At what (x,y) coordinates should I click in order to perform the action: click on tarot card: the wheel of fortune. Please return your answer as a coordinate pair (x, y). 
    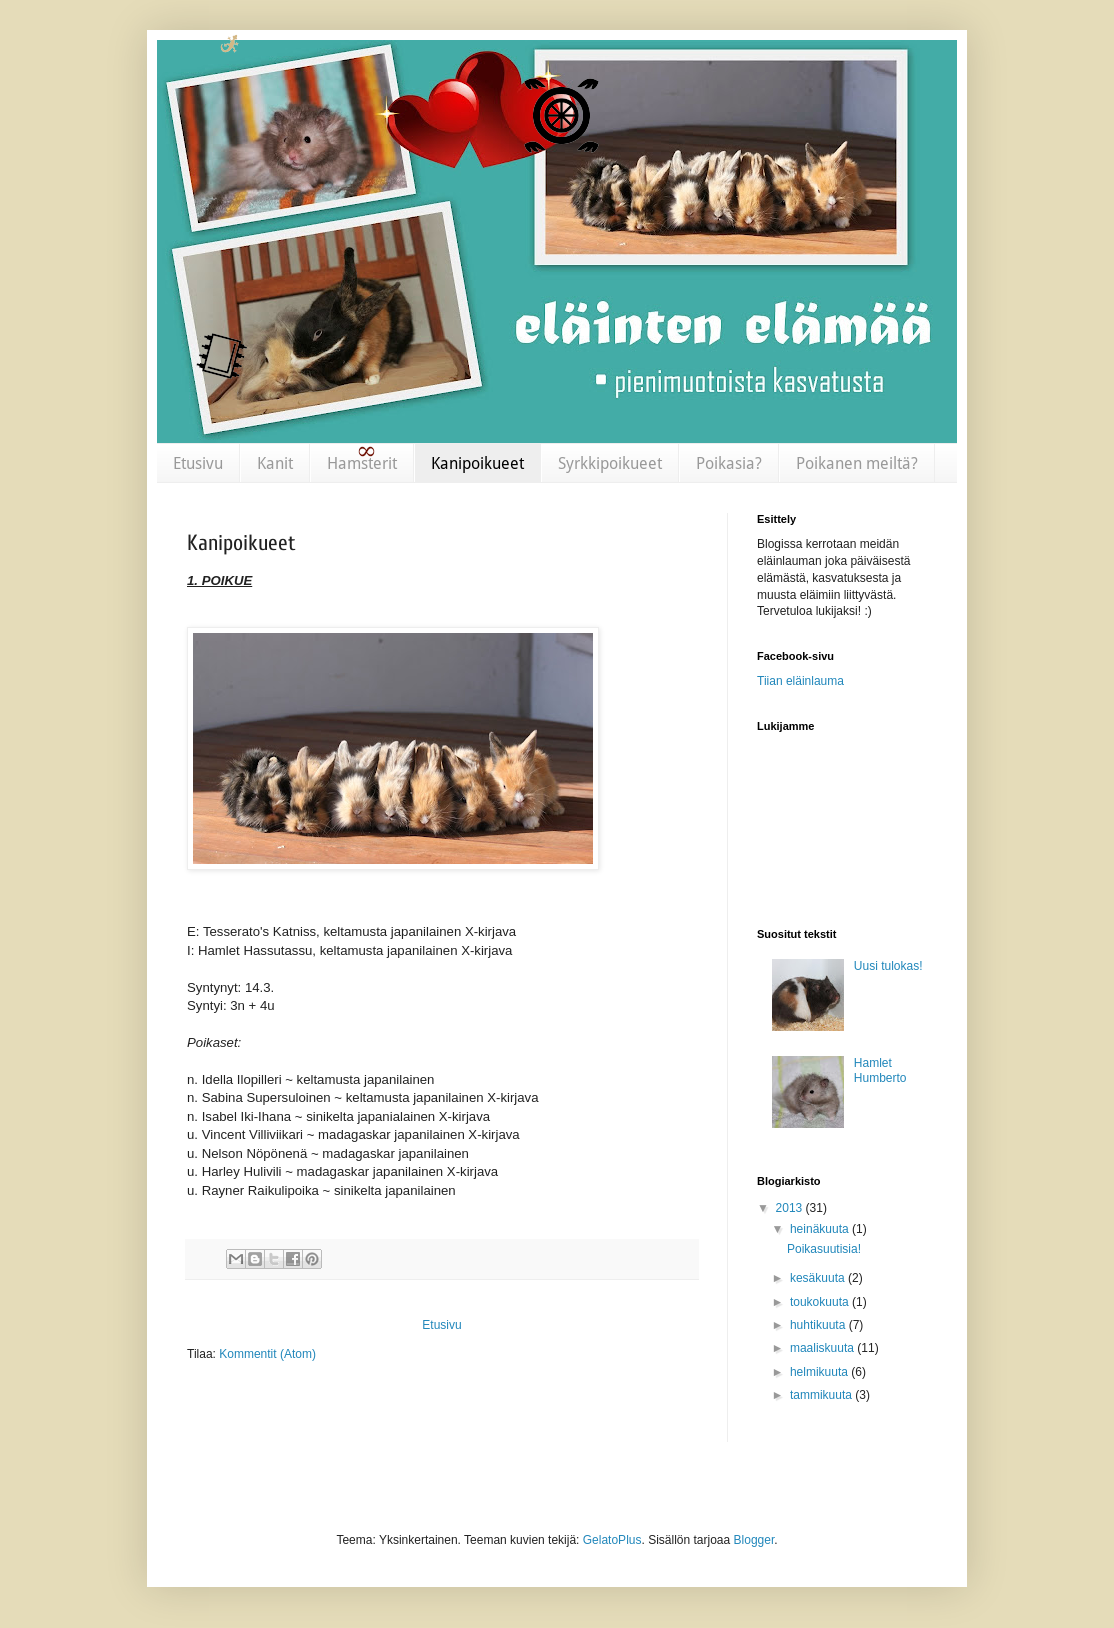
    Looking at the image, I should click on (561, 115).